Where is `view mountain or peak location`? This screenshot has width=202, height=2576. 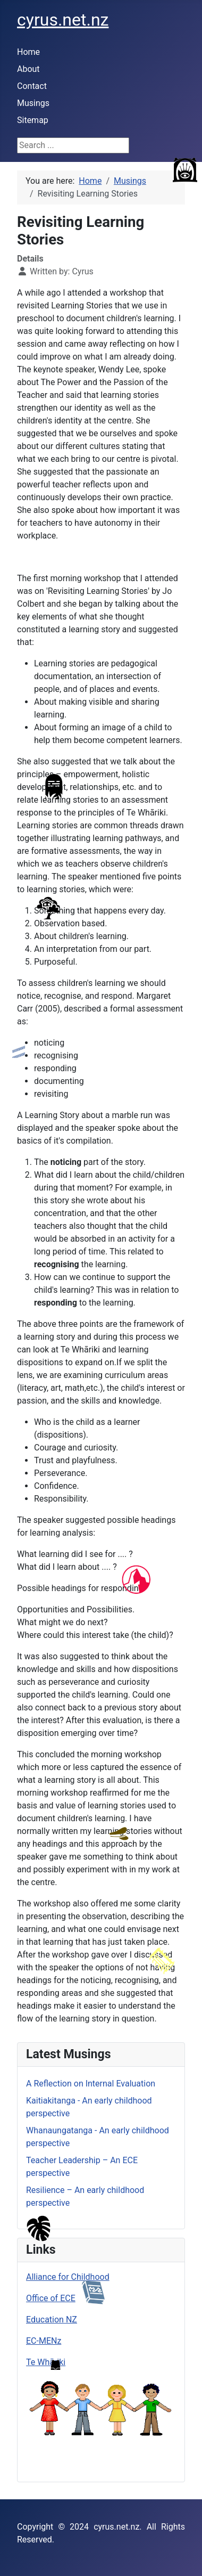
view mountain or peak location is located at coordinates (136, 1579).